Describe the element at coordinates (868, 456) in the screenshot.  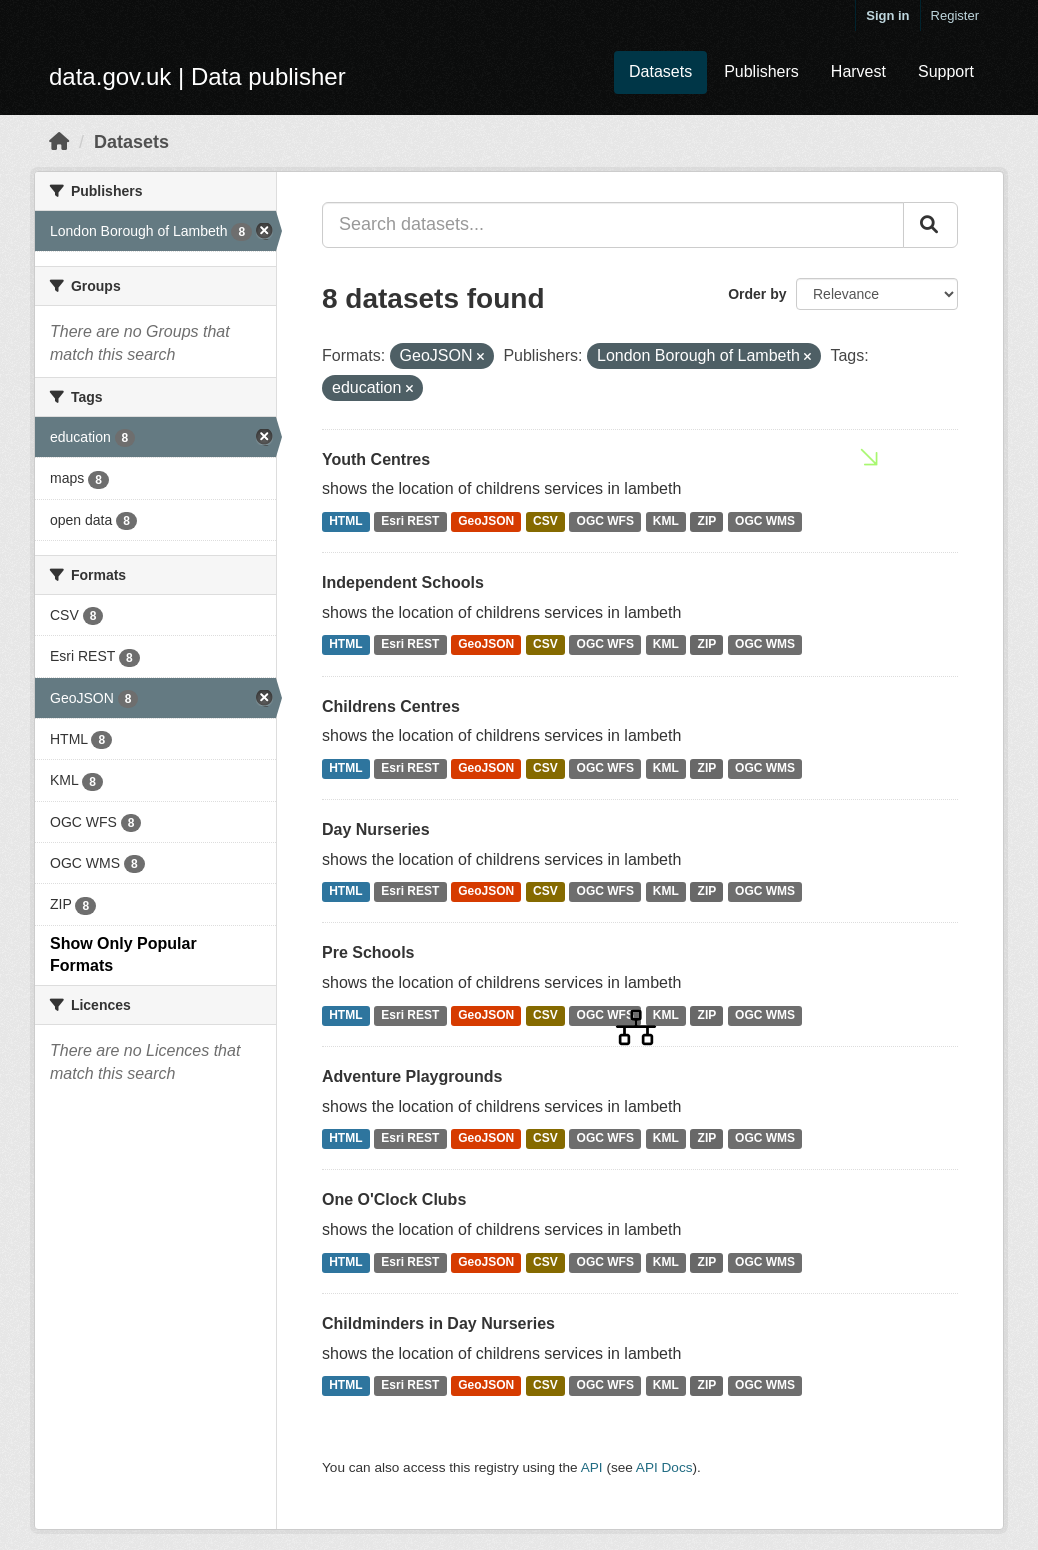
I see `navigate to the next item diagonally` at that location.